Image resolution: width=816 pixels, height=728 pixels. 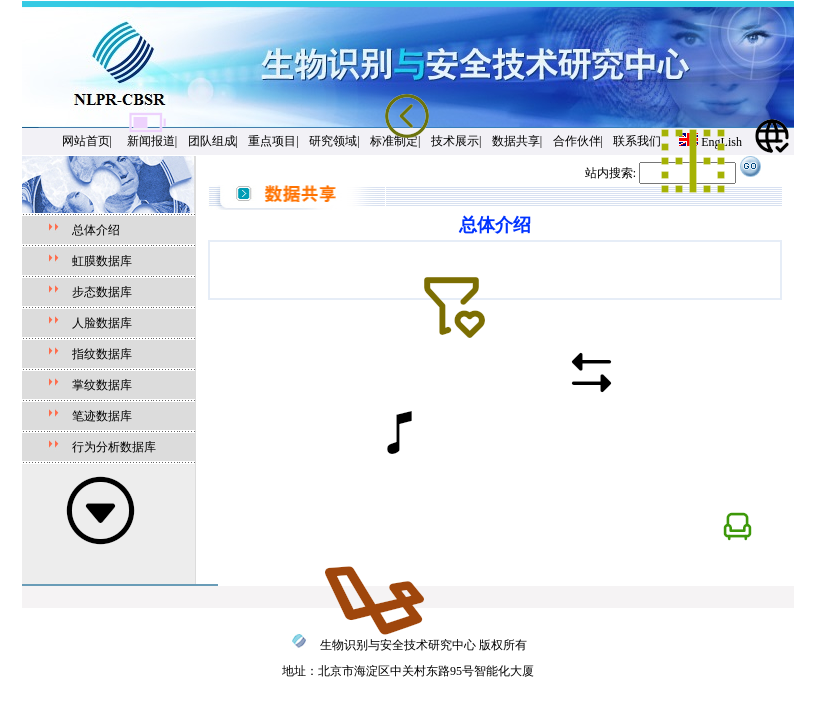 I want to click on browse furniture or home decor items, so click(x=737, y=526).